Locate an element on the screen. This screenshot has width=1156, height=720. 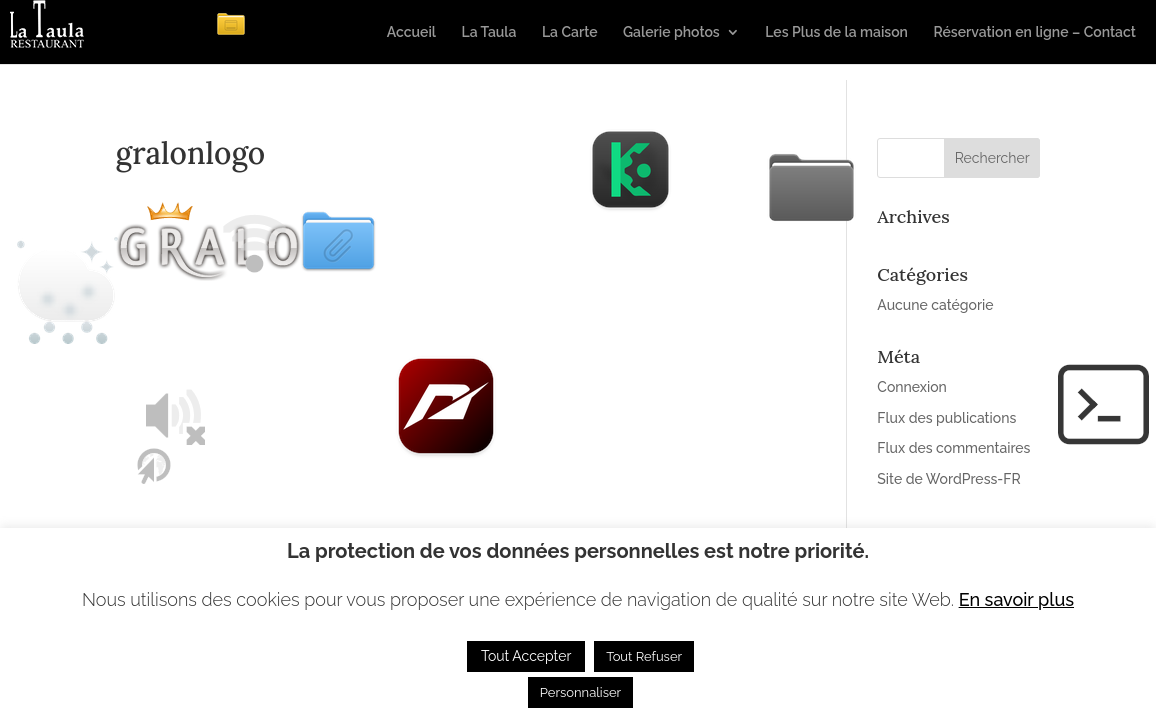
open folder to view contents is located at coordinates (811, 187).